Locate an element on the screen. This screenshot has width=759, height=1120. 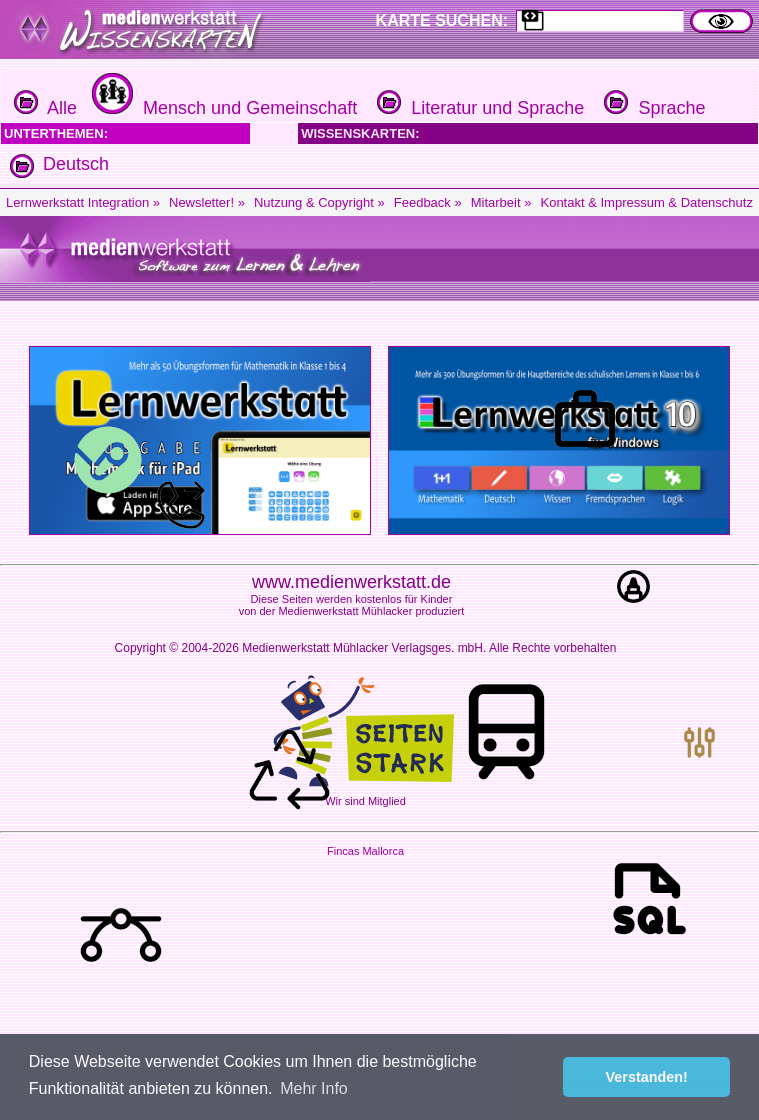
transfer an active call is located at coordinates (182, 504).